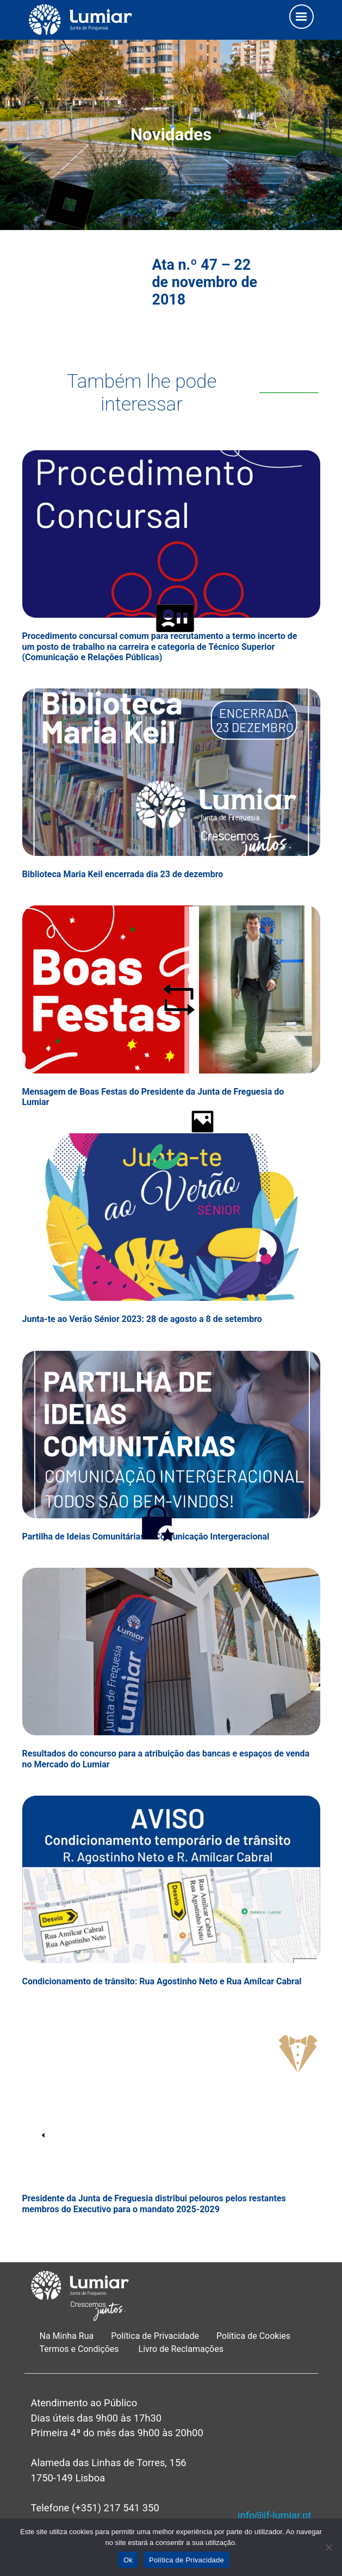 Image resolution: width=342 pixels, height=2576 pixels. Describe the element at coordinates (202, 1121) in the screenshot. I see `view image or photo` at that location.